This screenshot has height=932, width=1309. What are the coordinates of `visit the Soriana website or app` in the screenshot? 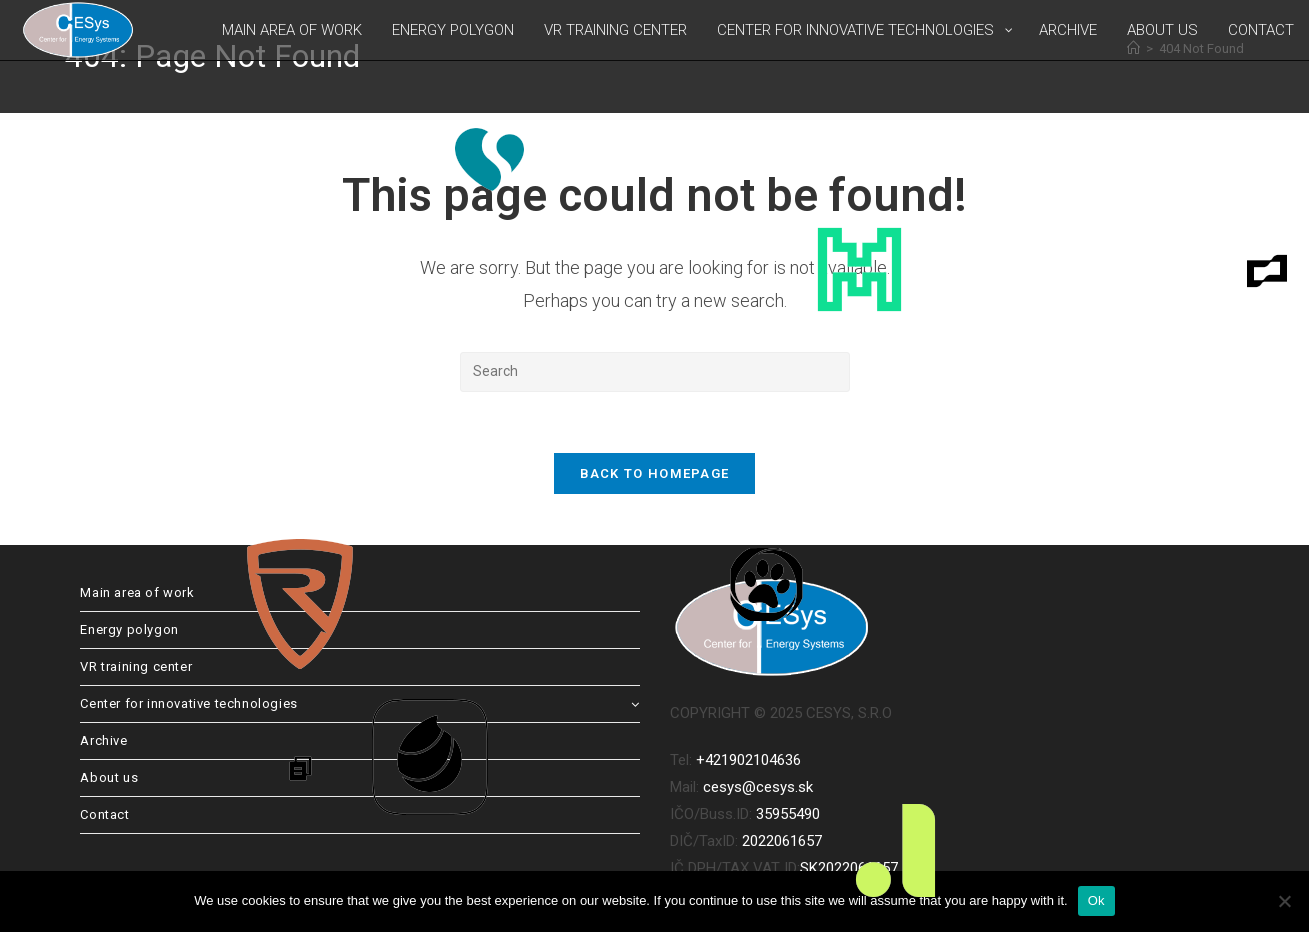 It's located at (489, 159).